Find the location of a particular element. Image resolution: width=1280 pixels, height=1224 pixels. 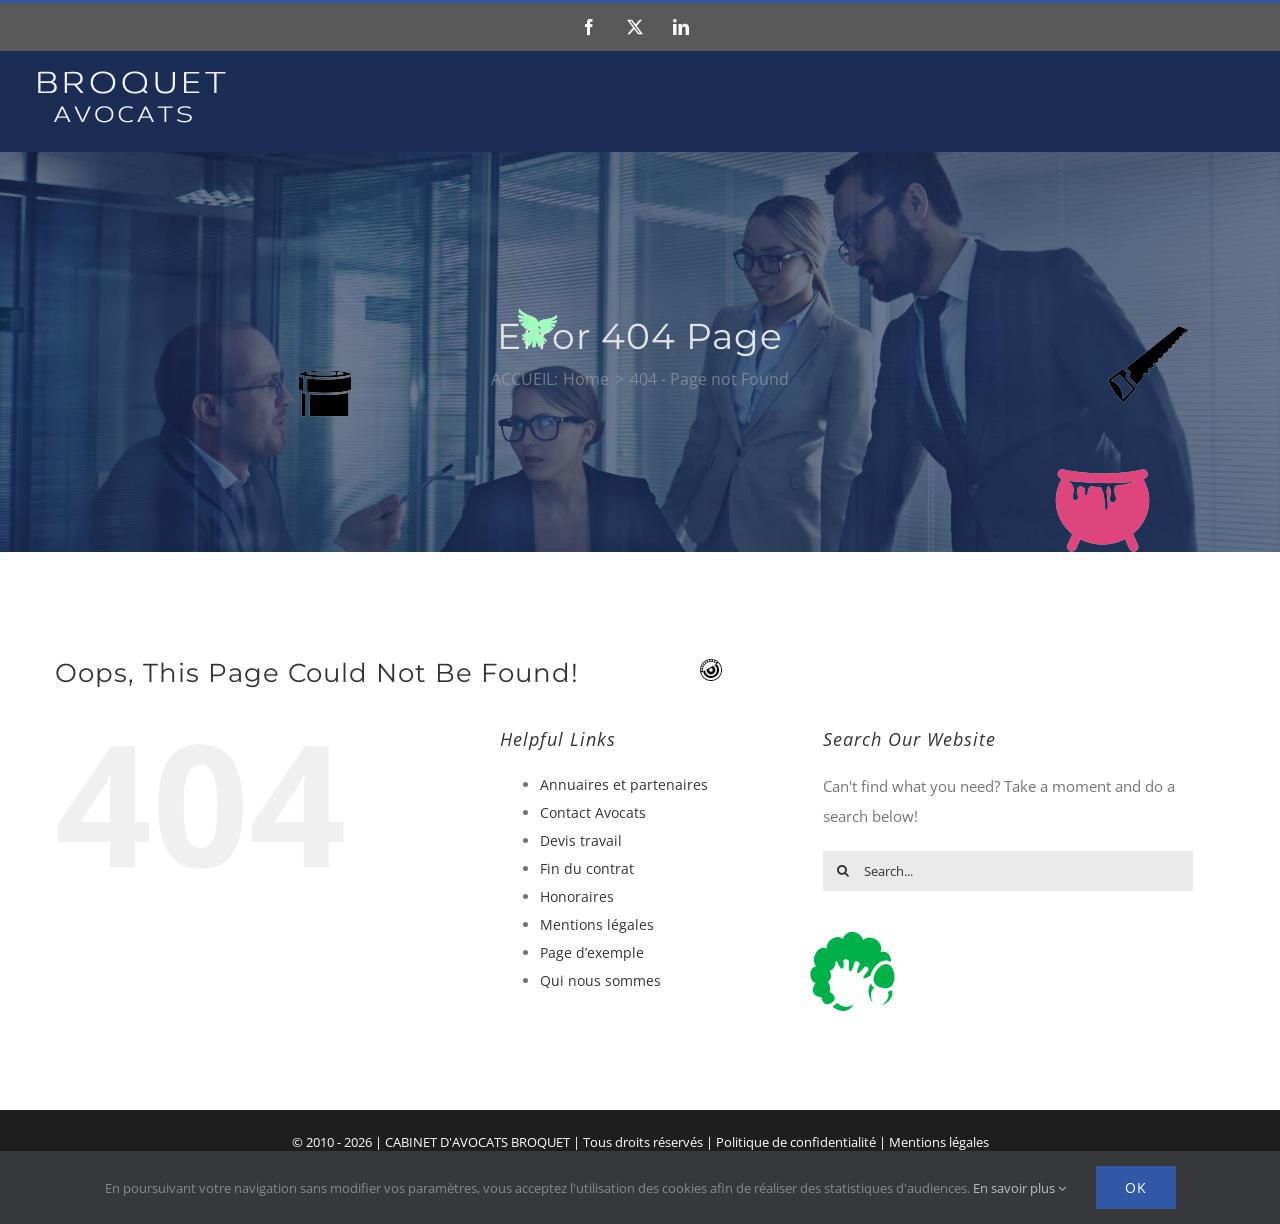

access potion crafting or brewing menu is located at coordinates (1102, 510).